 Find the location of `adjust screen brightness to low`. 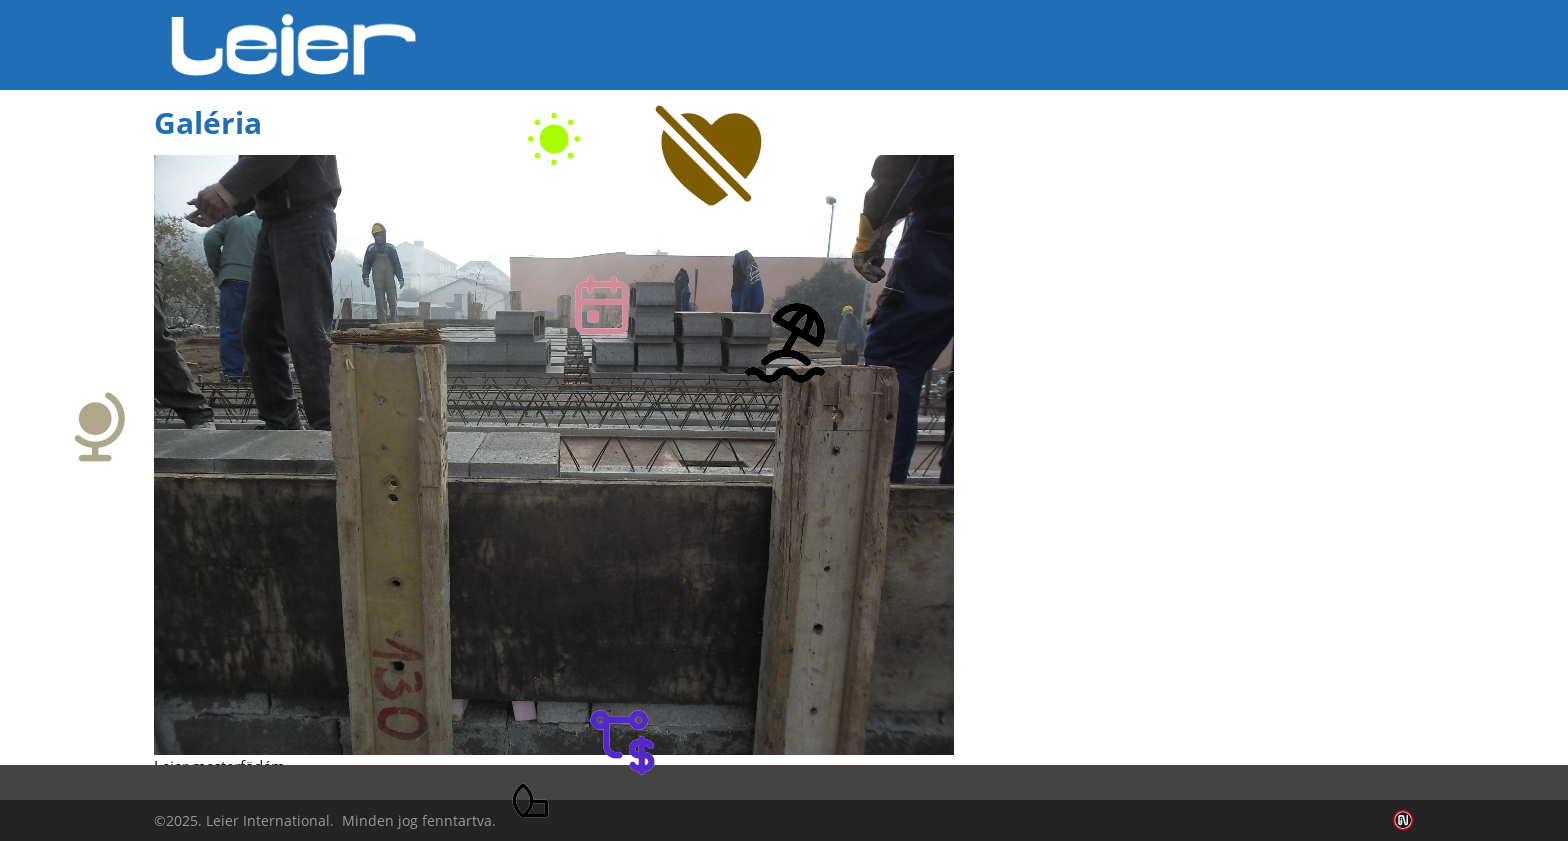

adjust screen brightness to low is located at coordinates (554, 139).